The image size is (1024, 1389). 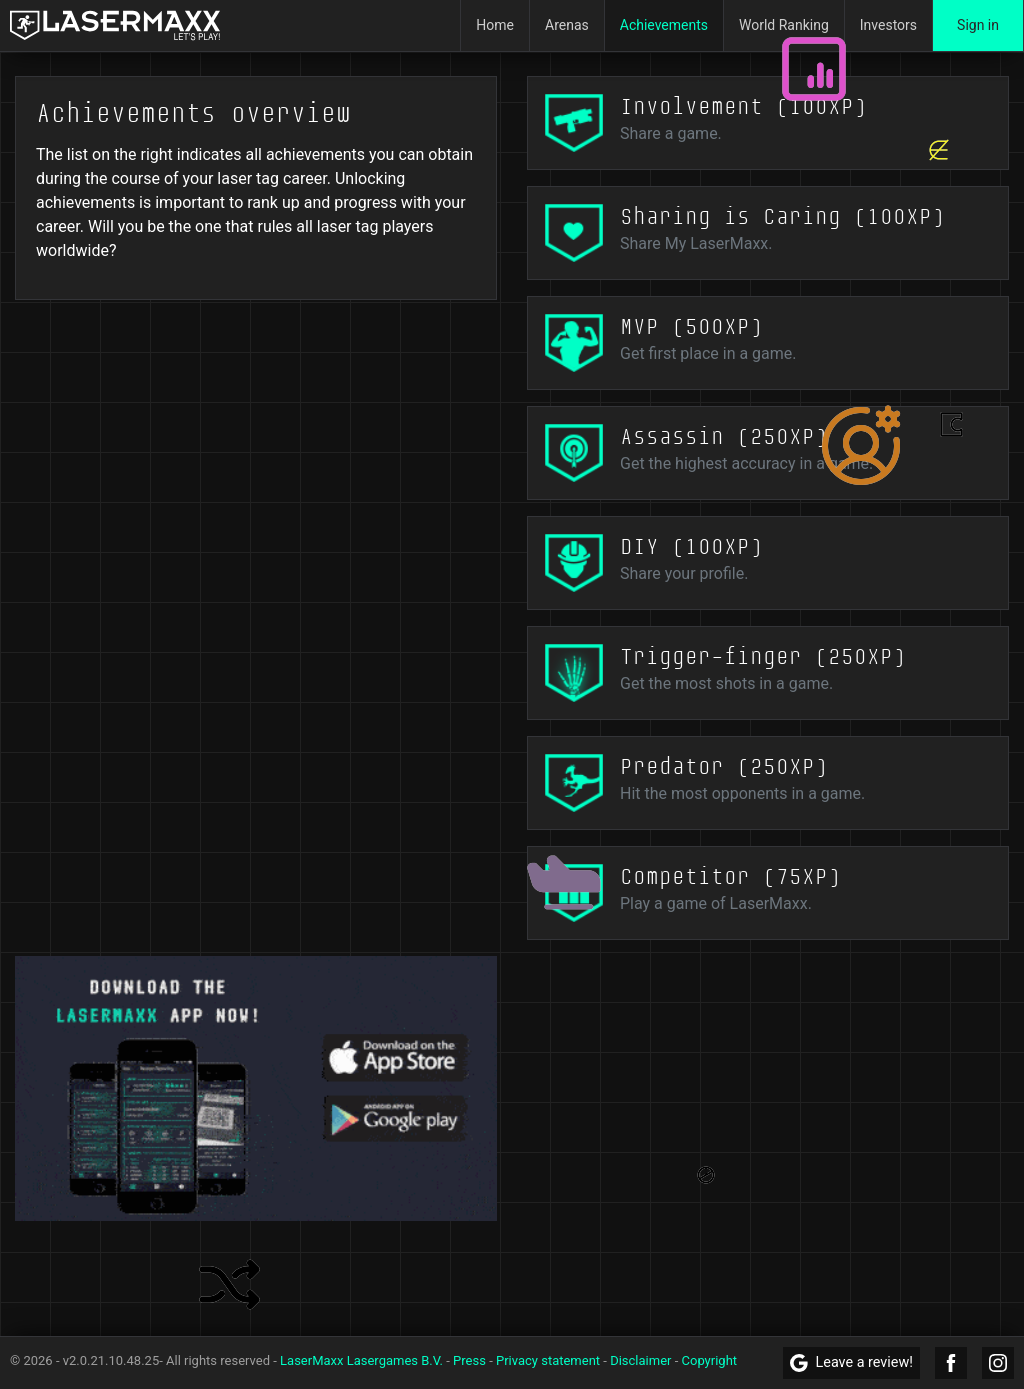 I want to click on align content to bottom-right corner, so click(x=814, y=69).